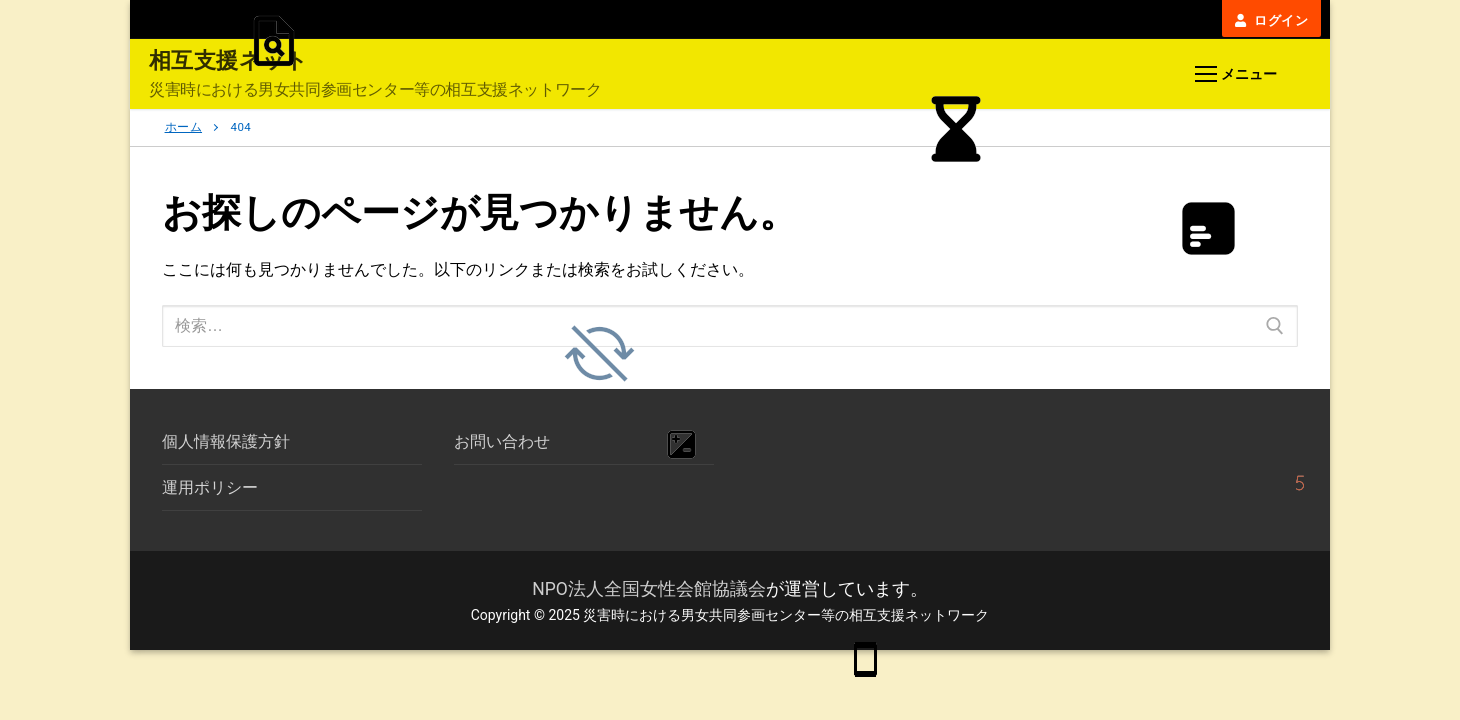  I want to click on indicates time remaining or countdown in progress, so click(956, 129).